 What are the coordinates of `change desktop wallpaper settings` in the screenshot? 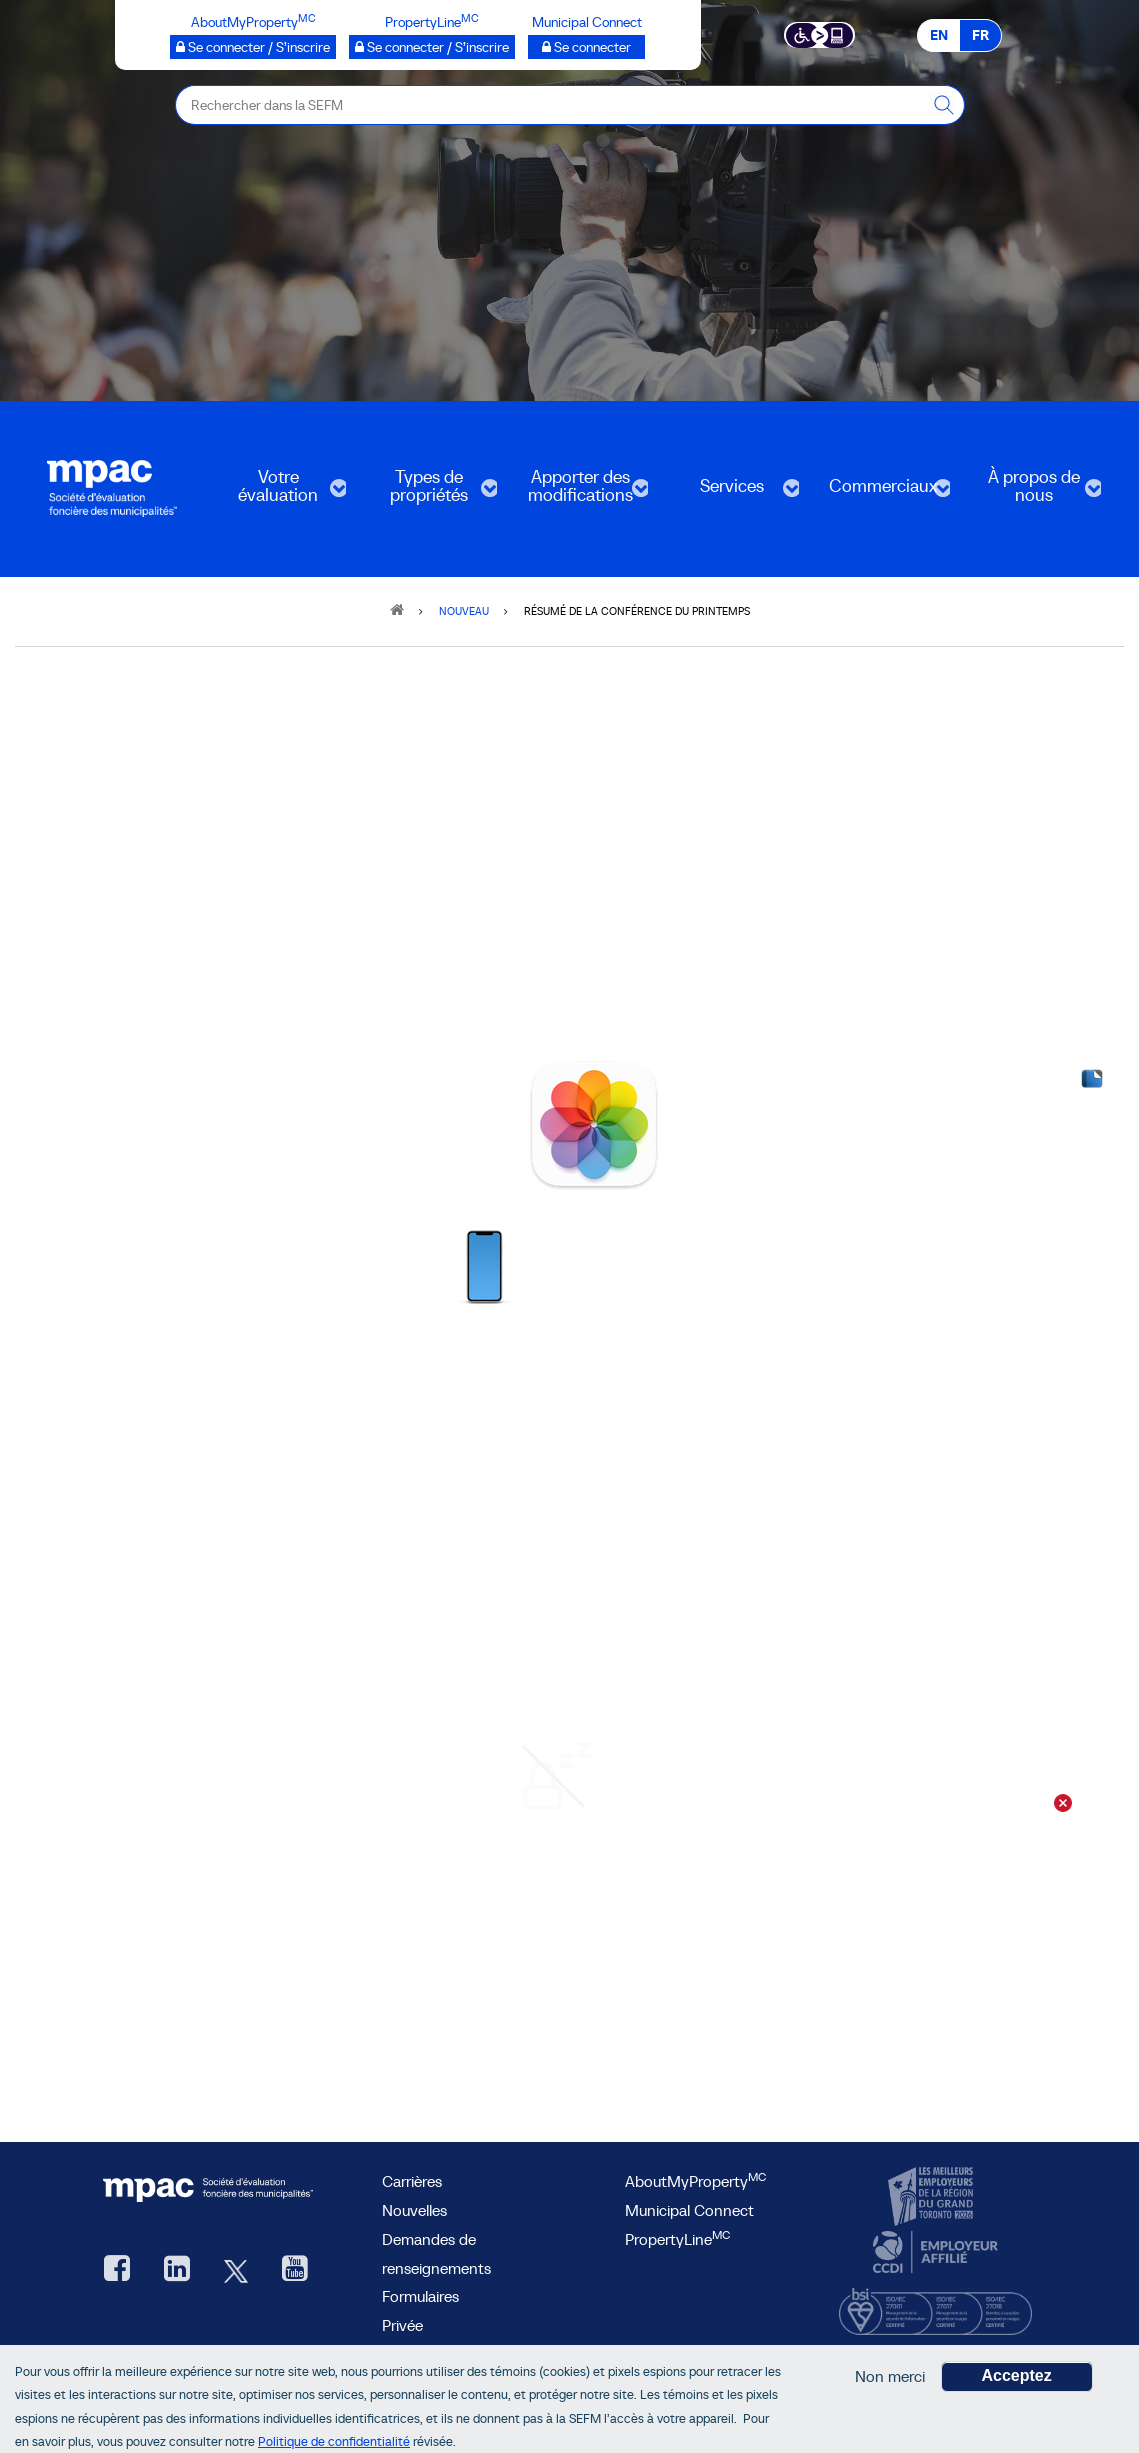 It's located at (1092, 1078).